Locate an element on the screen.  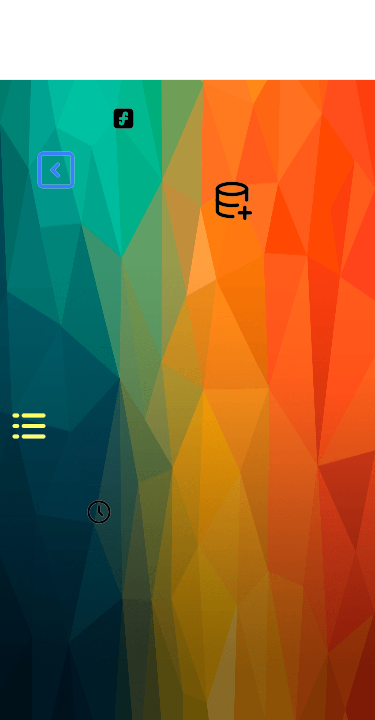
access function or formula editor is located at coordinates (123, 118).